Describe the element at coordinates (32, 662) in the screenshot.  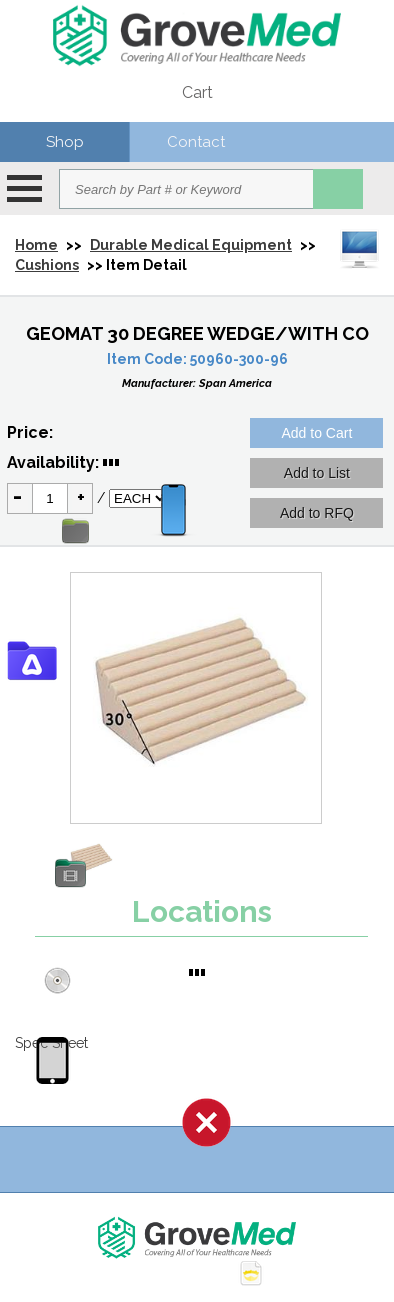
I see `open adonis project folder` at that location.